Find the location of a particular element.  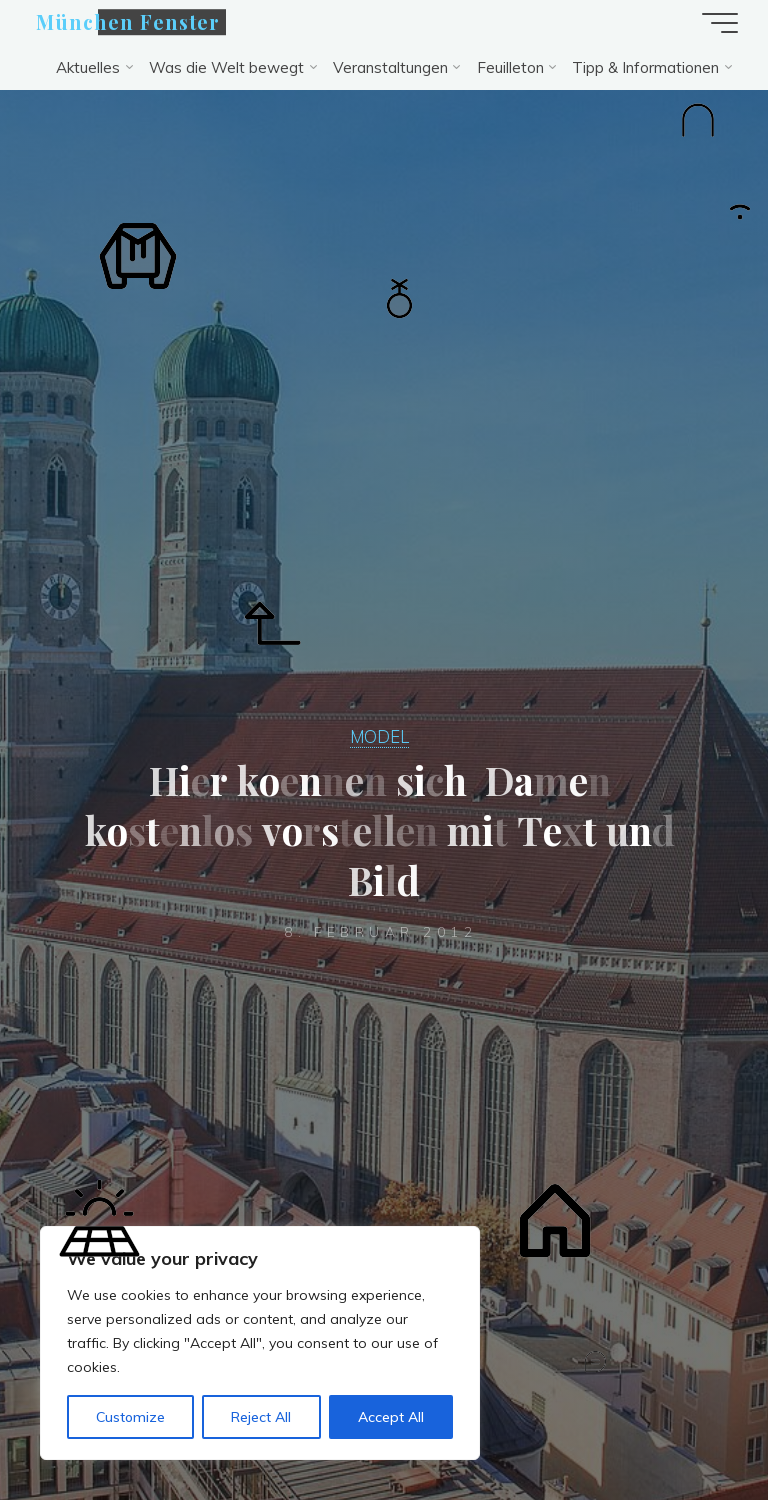

browse clothing or apparel items is located at coordinates (138, 256).